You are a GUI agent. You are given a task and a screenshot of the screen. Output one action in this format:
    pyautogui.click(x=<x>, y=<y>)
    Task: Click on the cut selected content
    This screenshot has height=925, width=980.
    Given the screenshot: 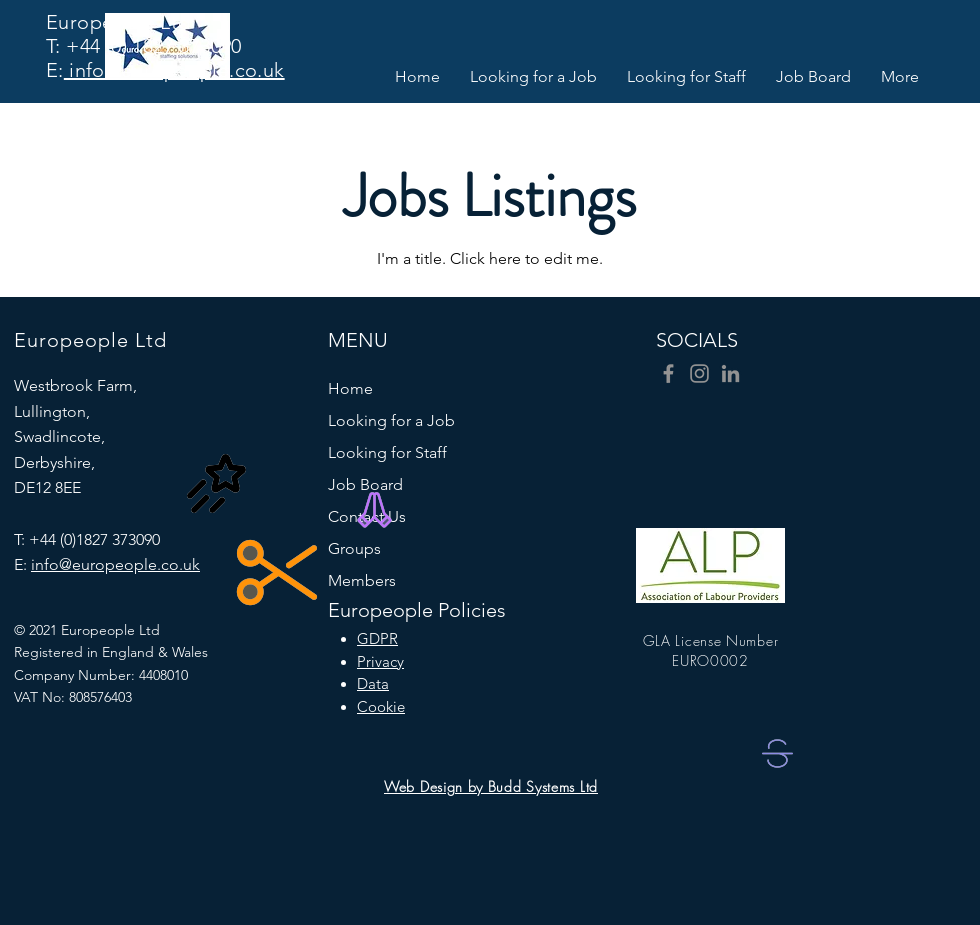 What is the action you would take?
    pyautogui.click(x=275, y=572)
    